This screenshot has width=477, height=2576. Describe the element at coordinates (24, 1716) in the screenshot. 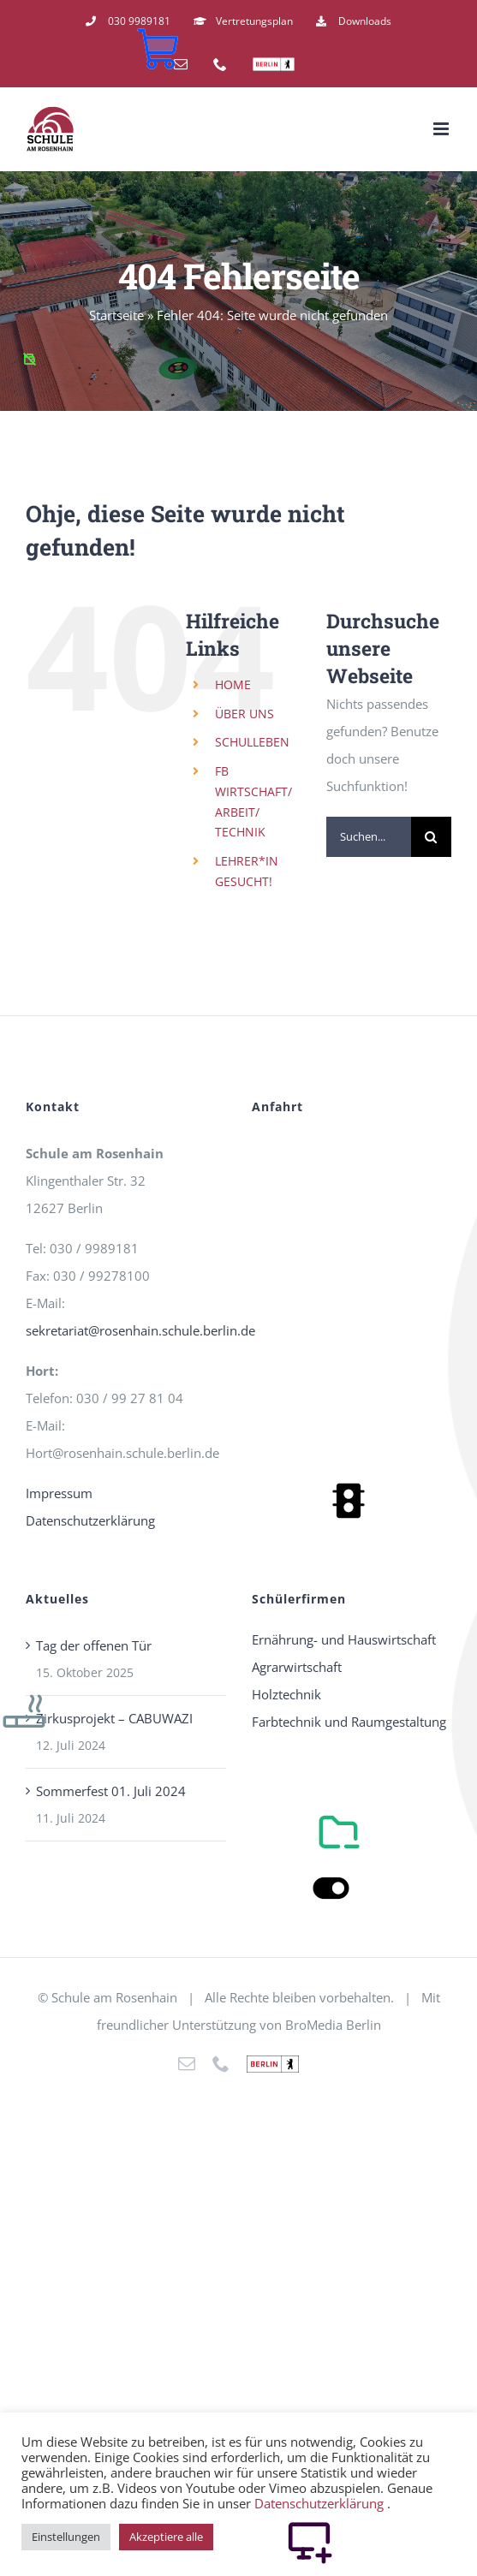

I see `indicates a designated smoking area` at that location.